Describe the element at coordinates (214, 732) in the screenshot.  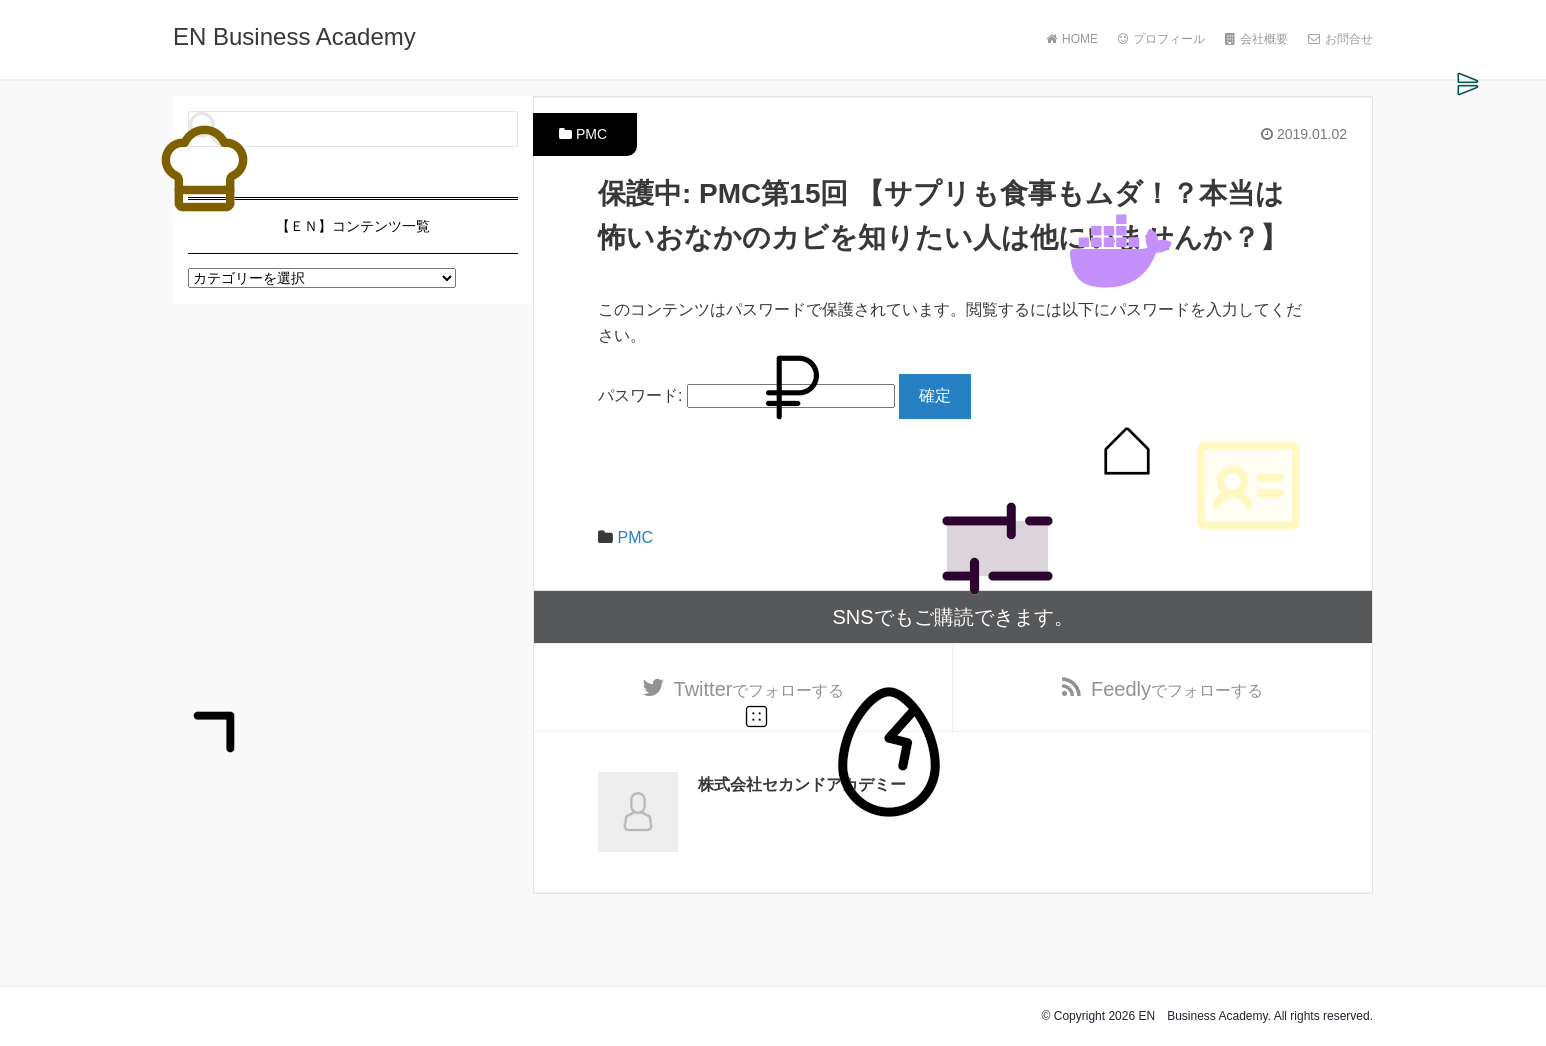
I see `navigate to external link` at that location.